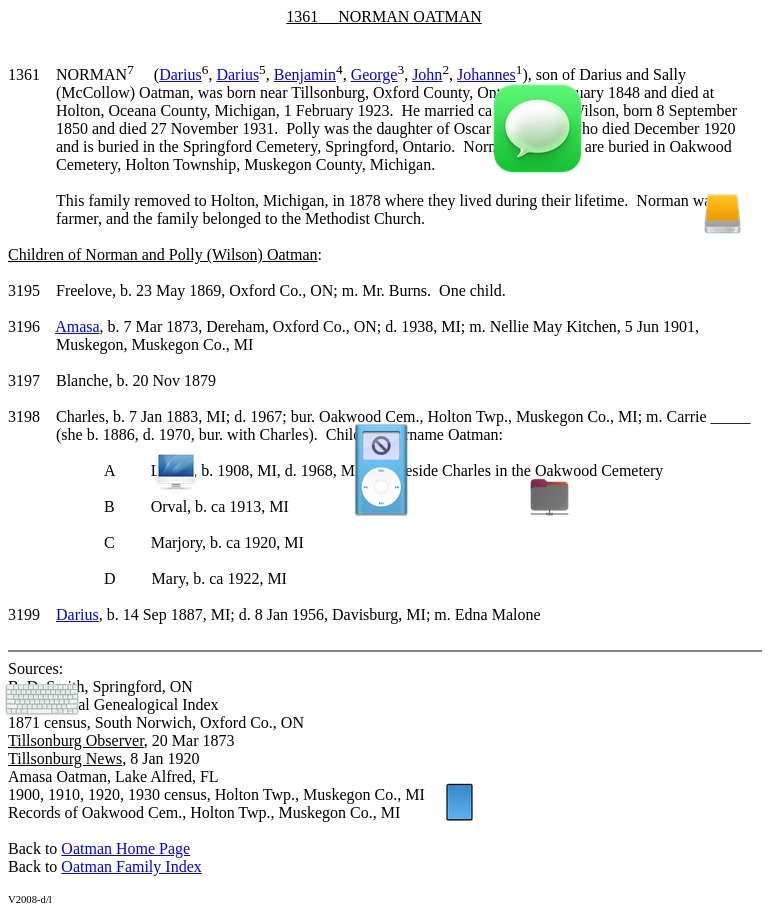  What do you see at coordinates (537, 128) in the screenshot?
I see `open the messages app` at bounding box center [537, 128].